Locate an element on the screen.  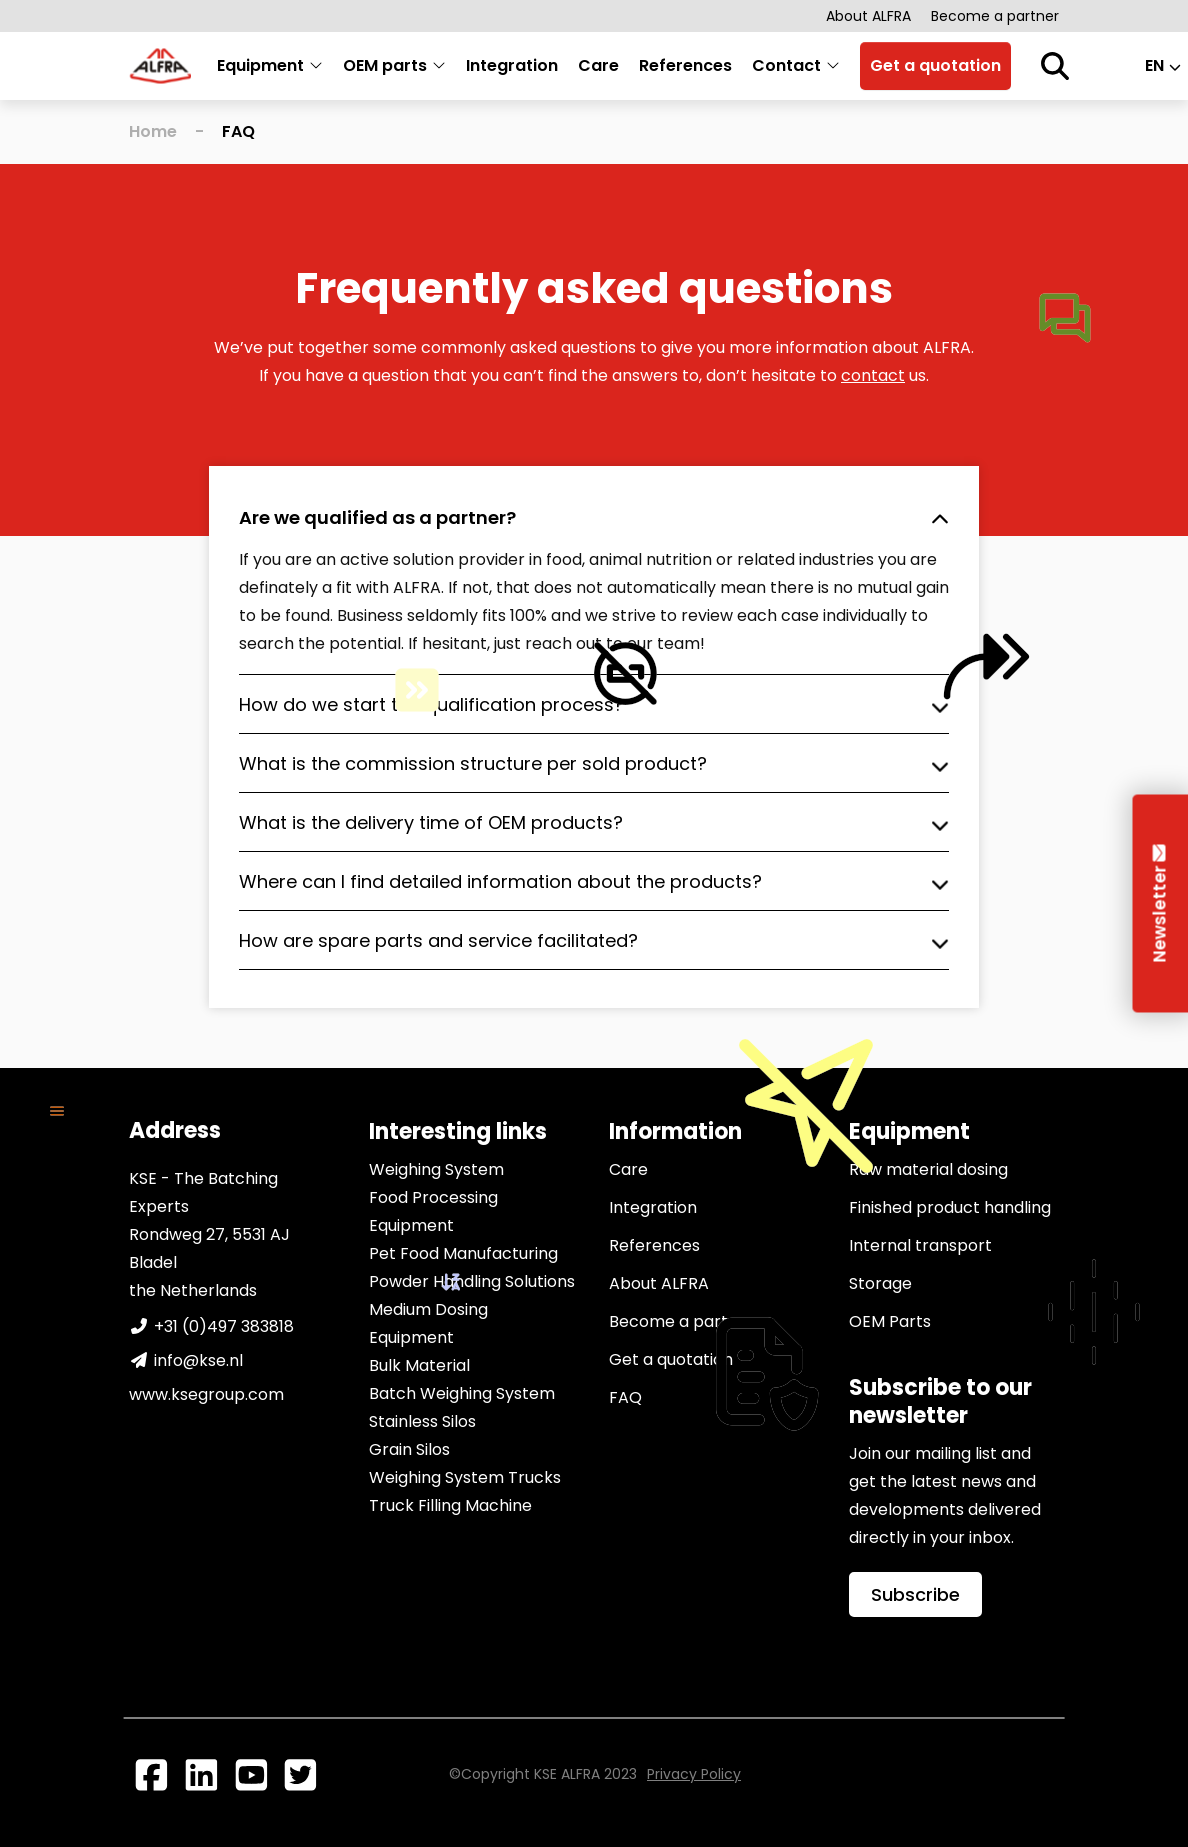
disable picture-in-picture mode is located at coordinates (625, 673).